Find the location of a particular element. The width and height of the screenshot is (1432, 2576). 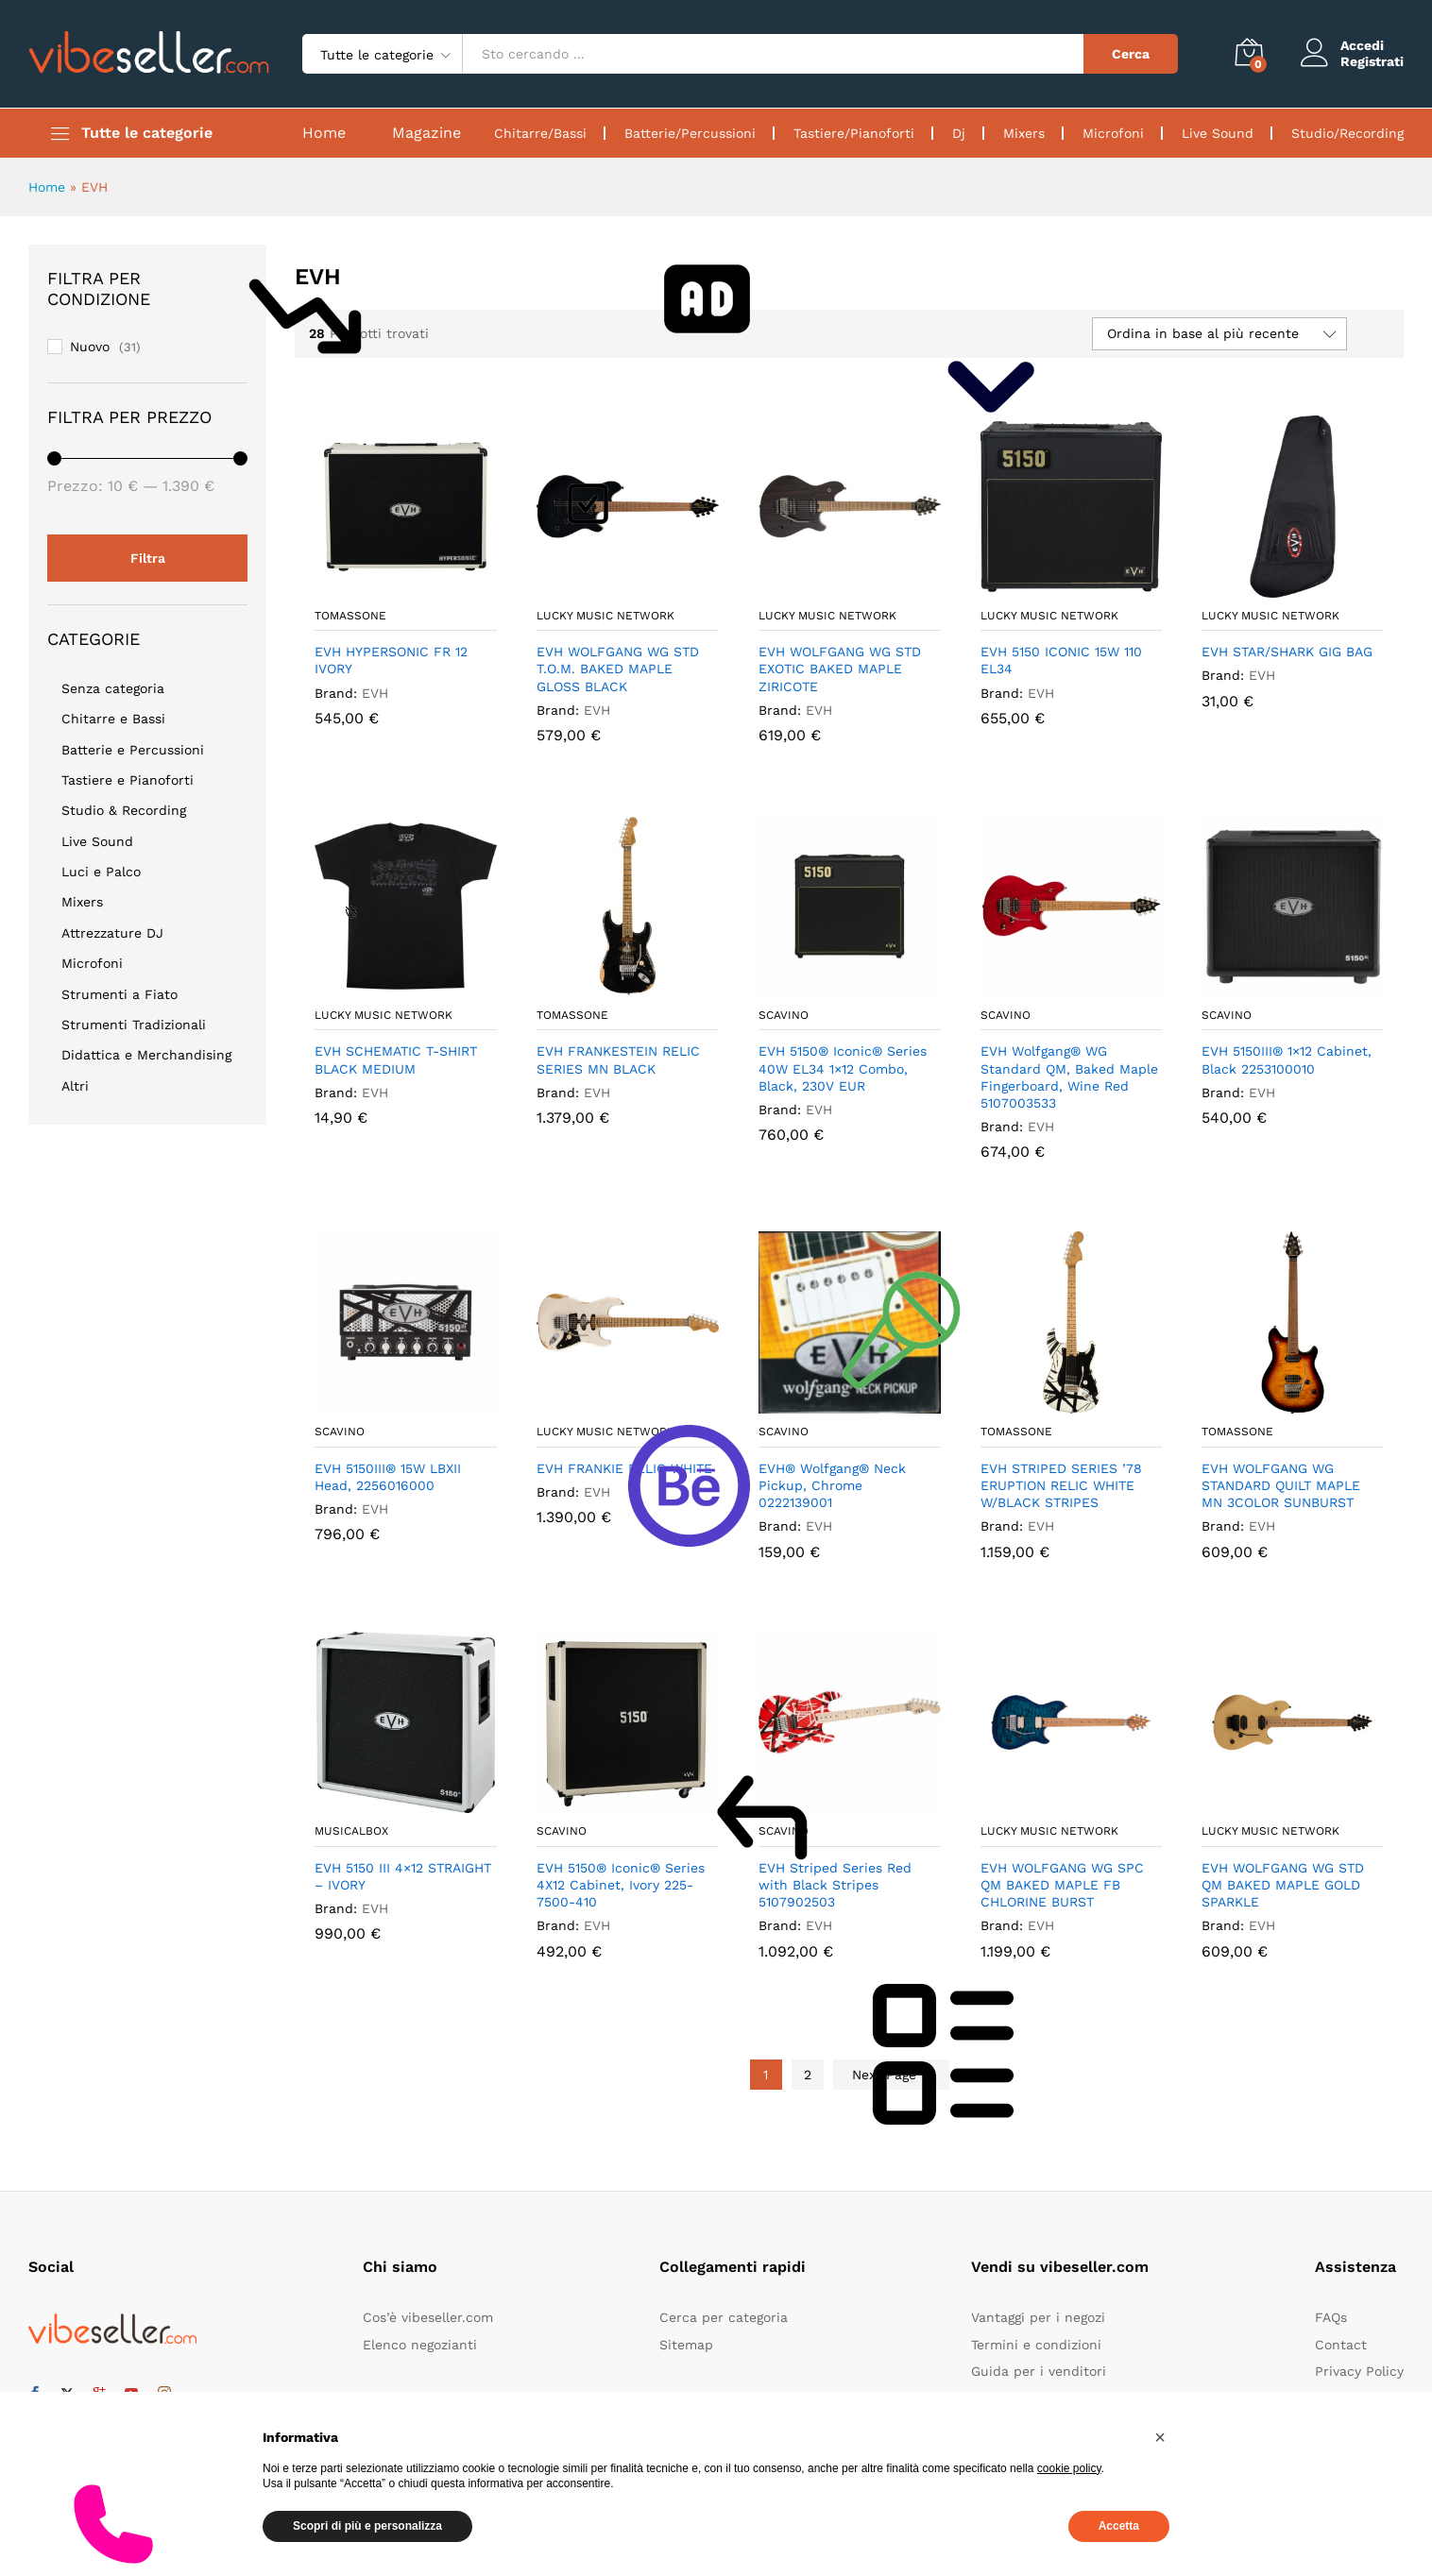

indicates sponsored or advertisement content is located at coordinates (707, 298).